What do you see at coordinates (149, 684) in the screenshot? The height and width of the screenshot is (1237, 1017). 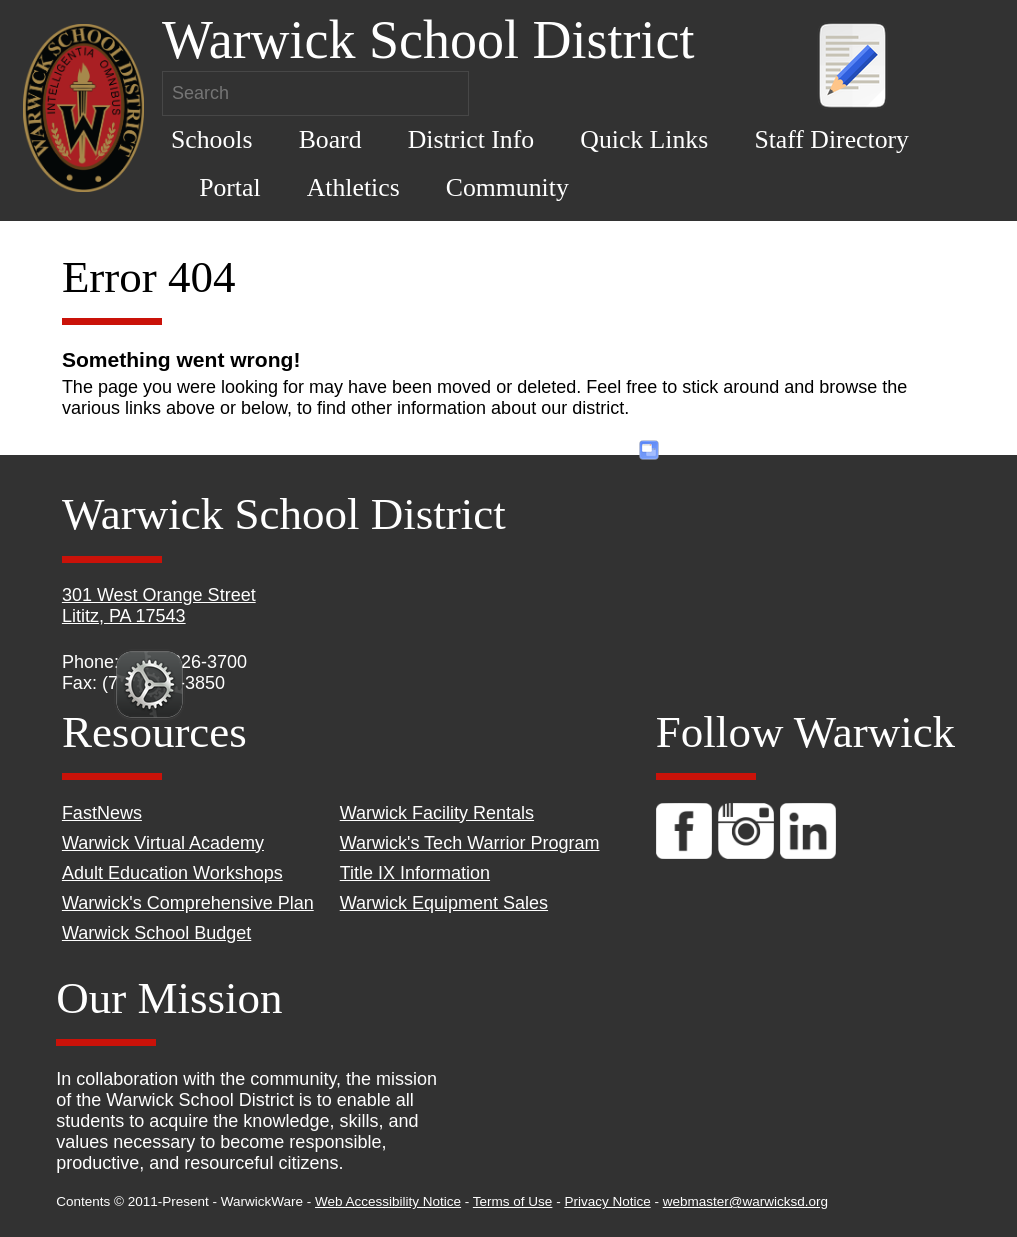 I see `default application icon placeholder` at bounding box center [149, 684].